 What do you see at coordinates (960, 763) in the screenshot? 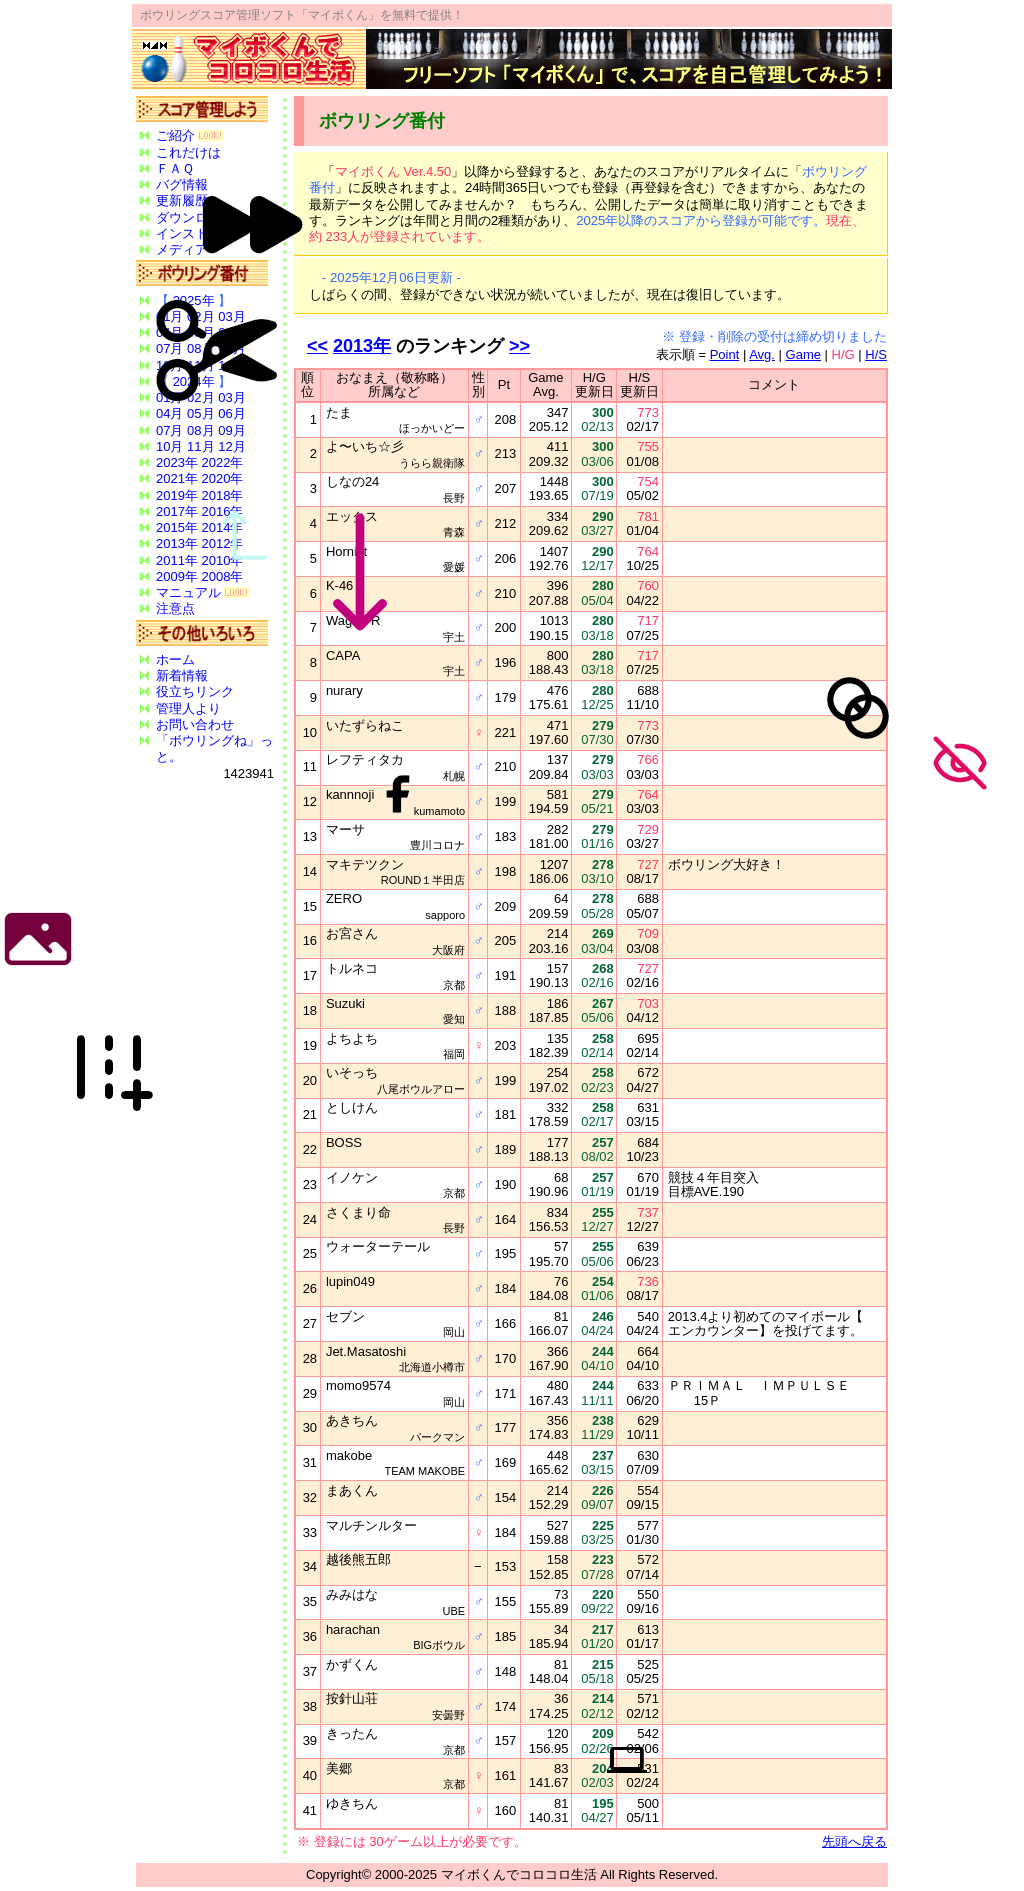
I see `hide password or sensitive content` at bounding box center [960, 763].